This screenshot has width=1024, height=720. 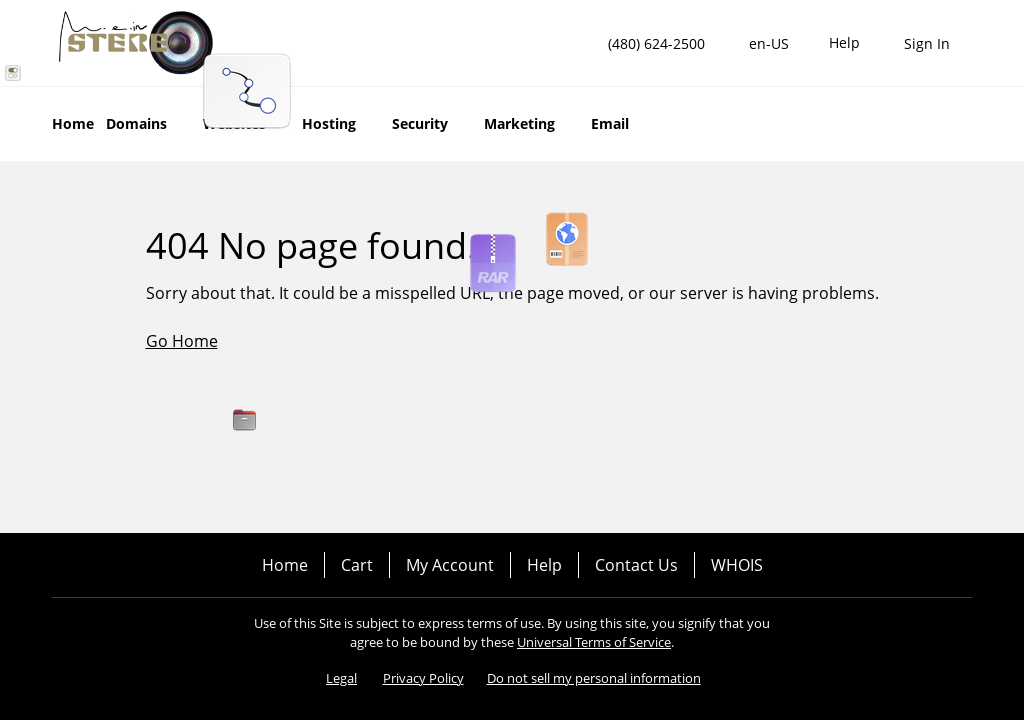 I want to click on open a karbon vector graphics file, so click(x=247, y=88).